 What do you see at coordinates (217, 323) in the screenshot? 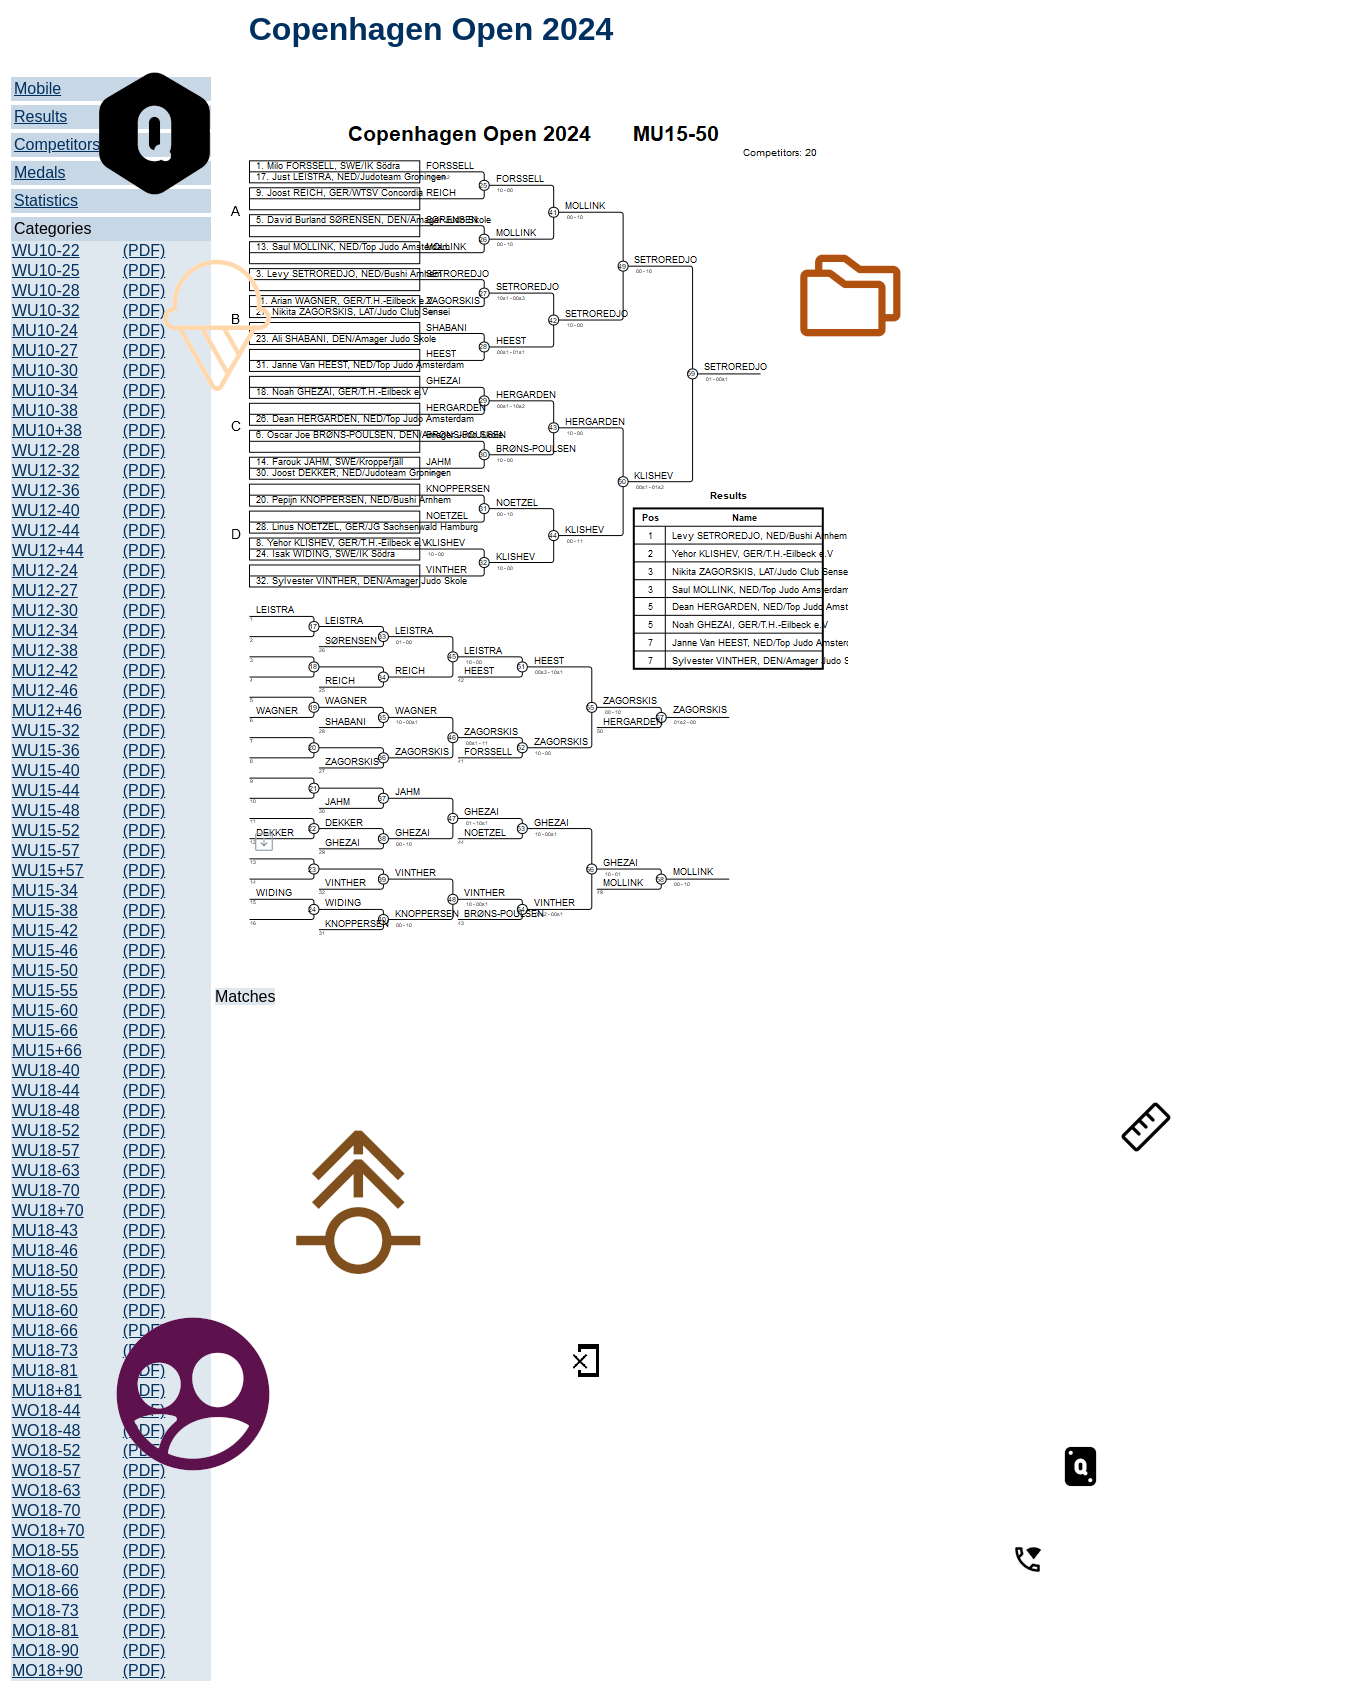
I see `browse dessert or ice cream options` at bounding box center [217, 323].